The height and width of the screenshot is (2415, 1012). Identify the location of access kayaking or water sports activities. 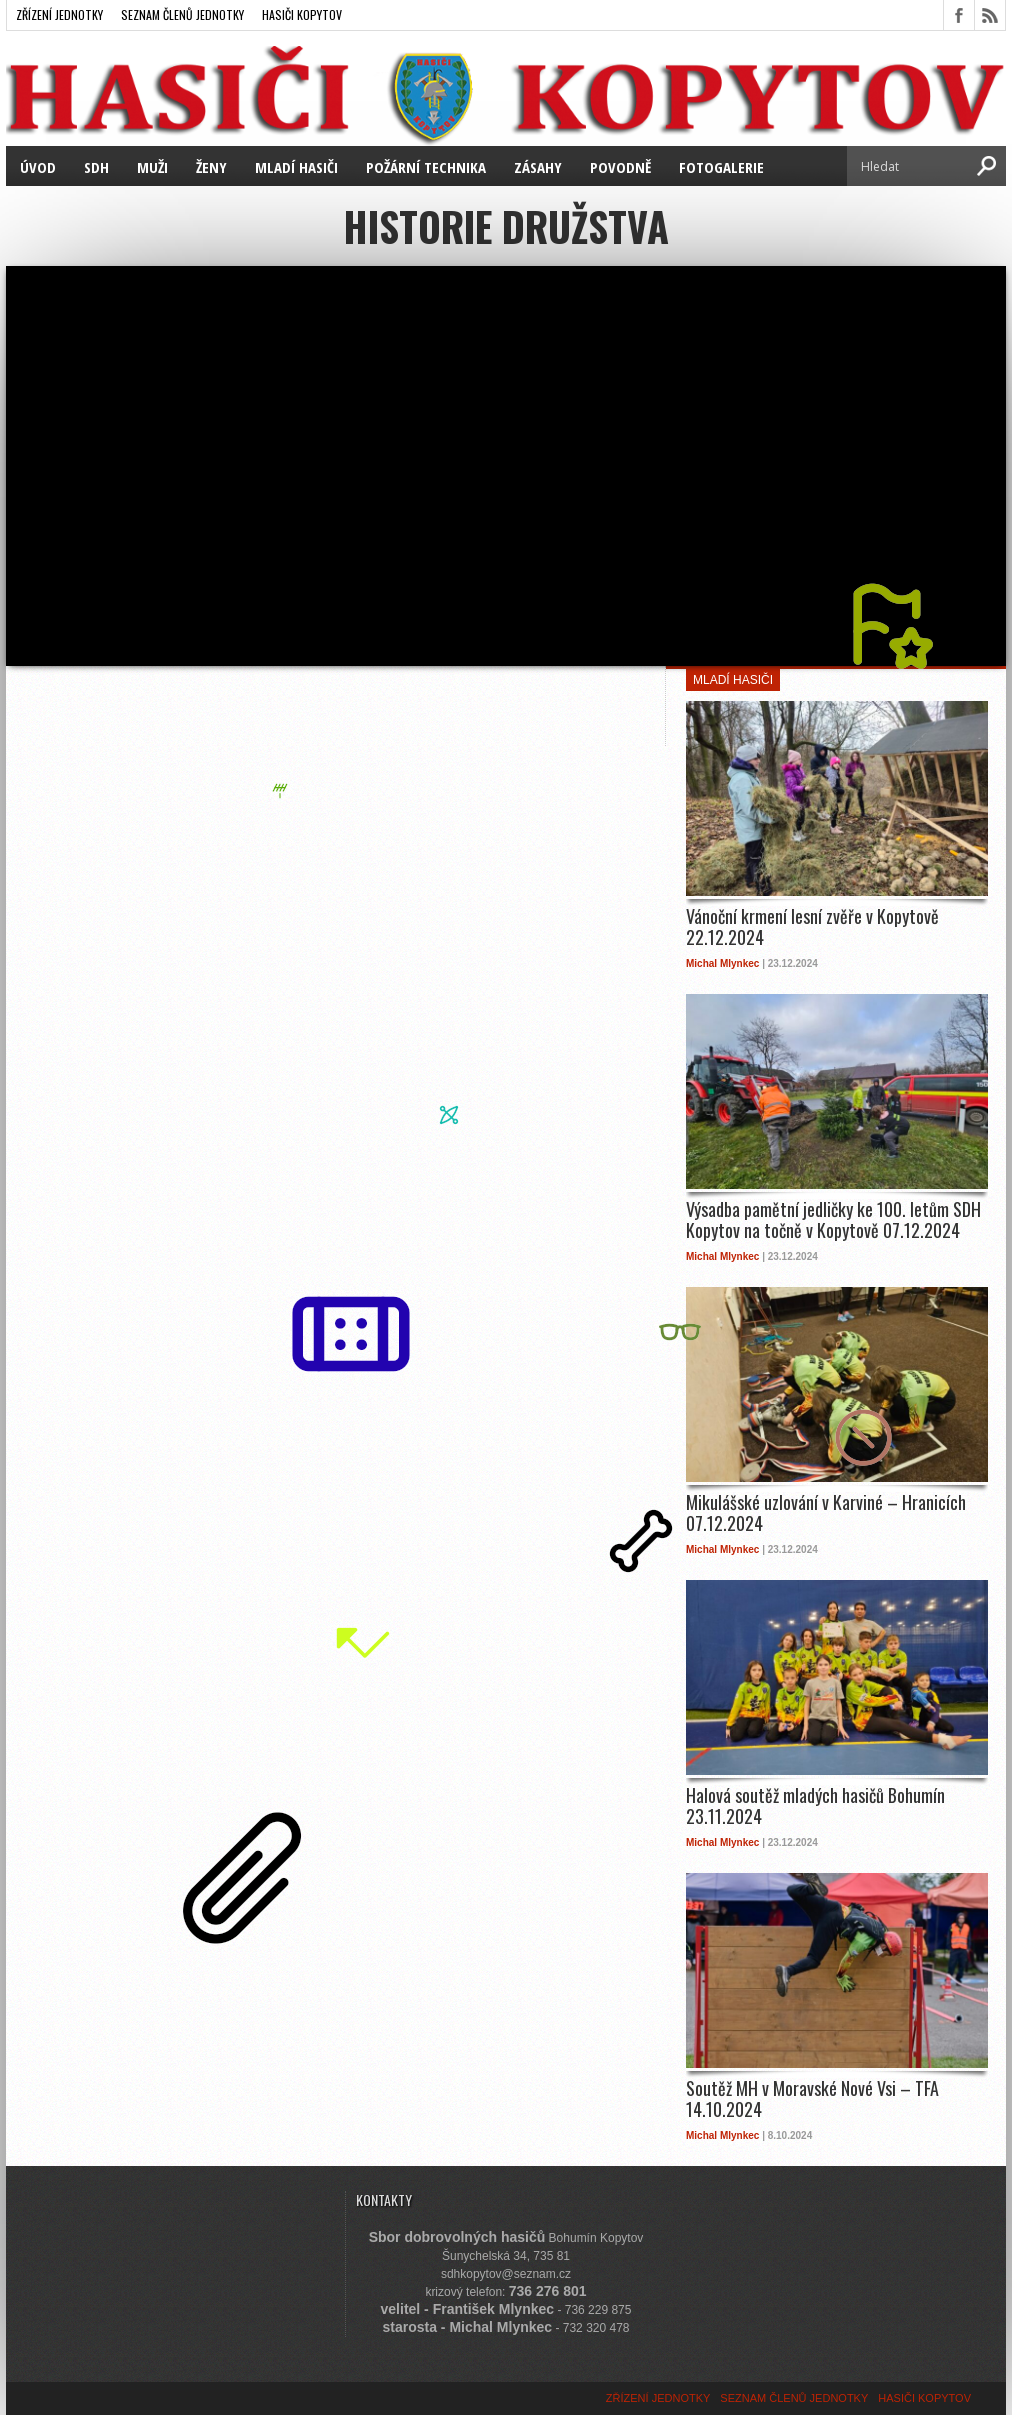
(449, 1115).